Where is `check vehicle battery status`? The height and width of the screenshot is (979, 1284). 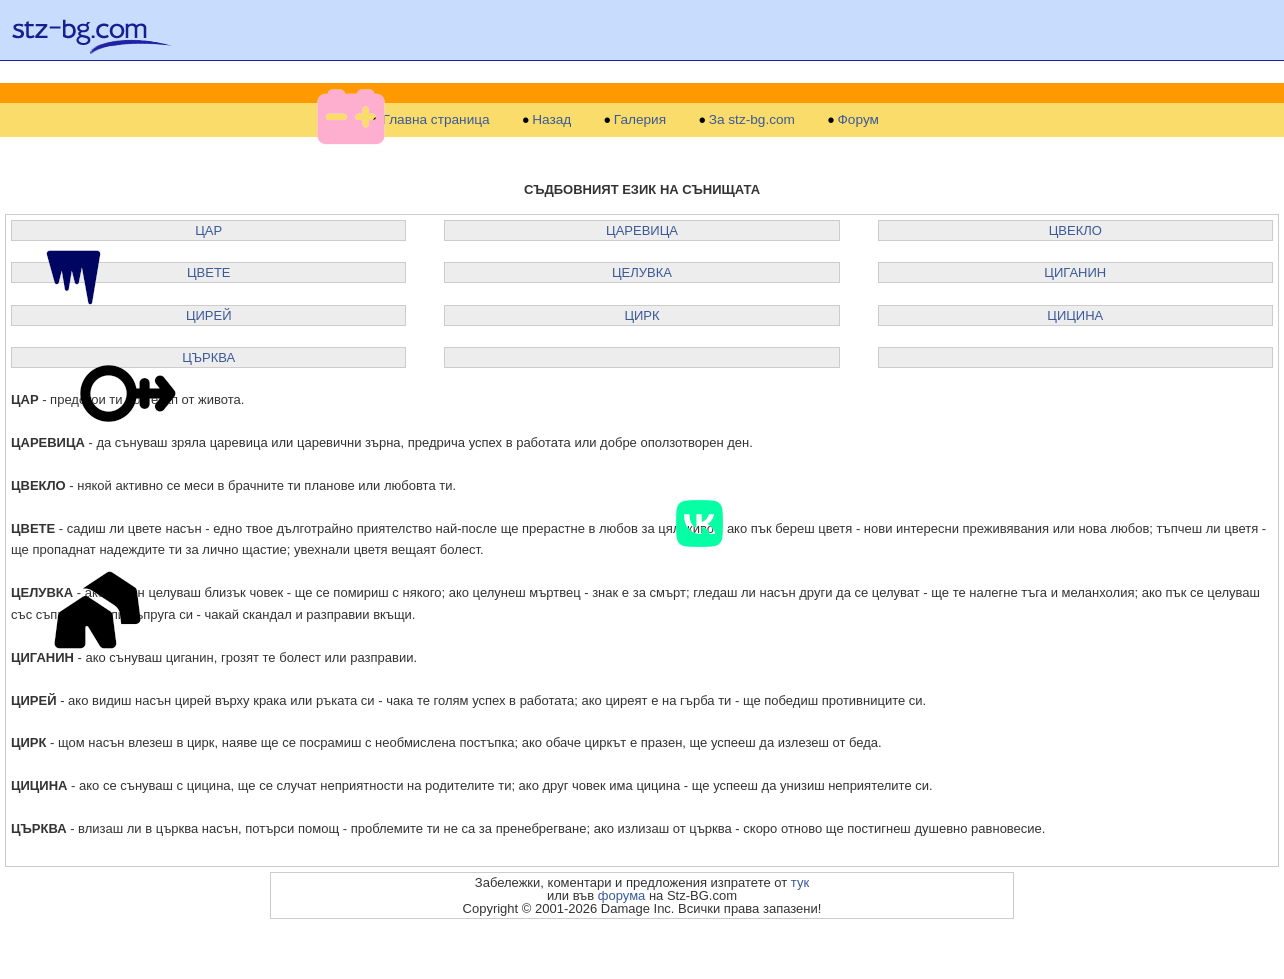
check vehicle battery status is located at coordinates (351, 119).